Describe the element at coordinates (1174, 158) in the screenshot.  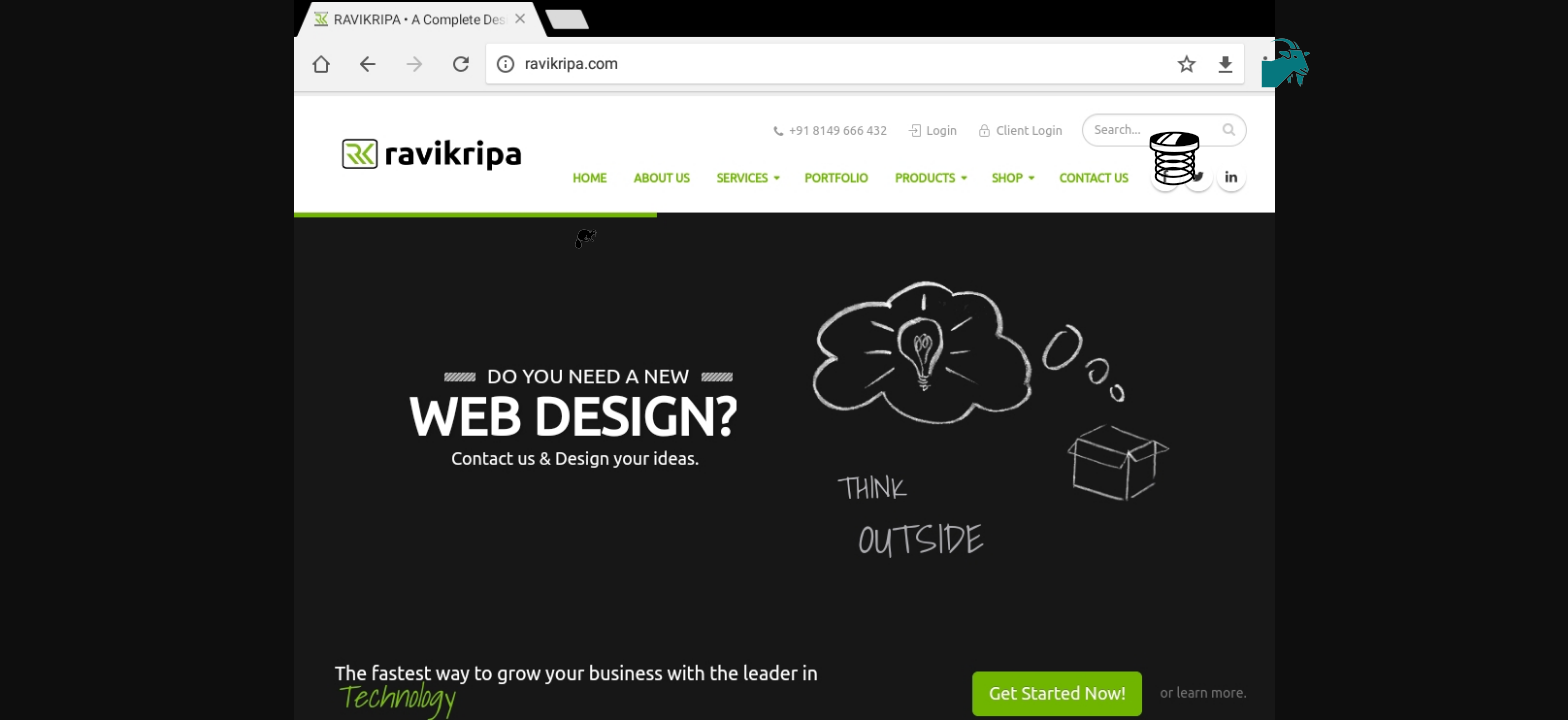
I see `spring or bounce mechanic in a game` at that location.